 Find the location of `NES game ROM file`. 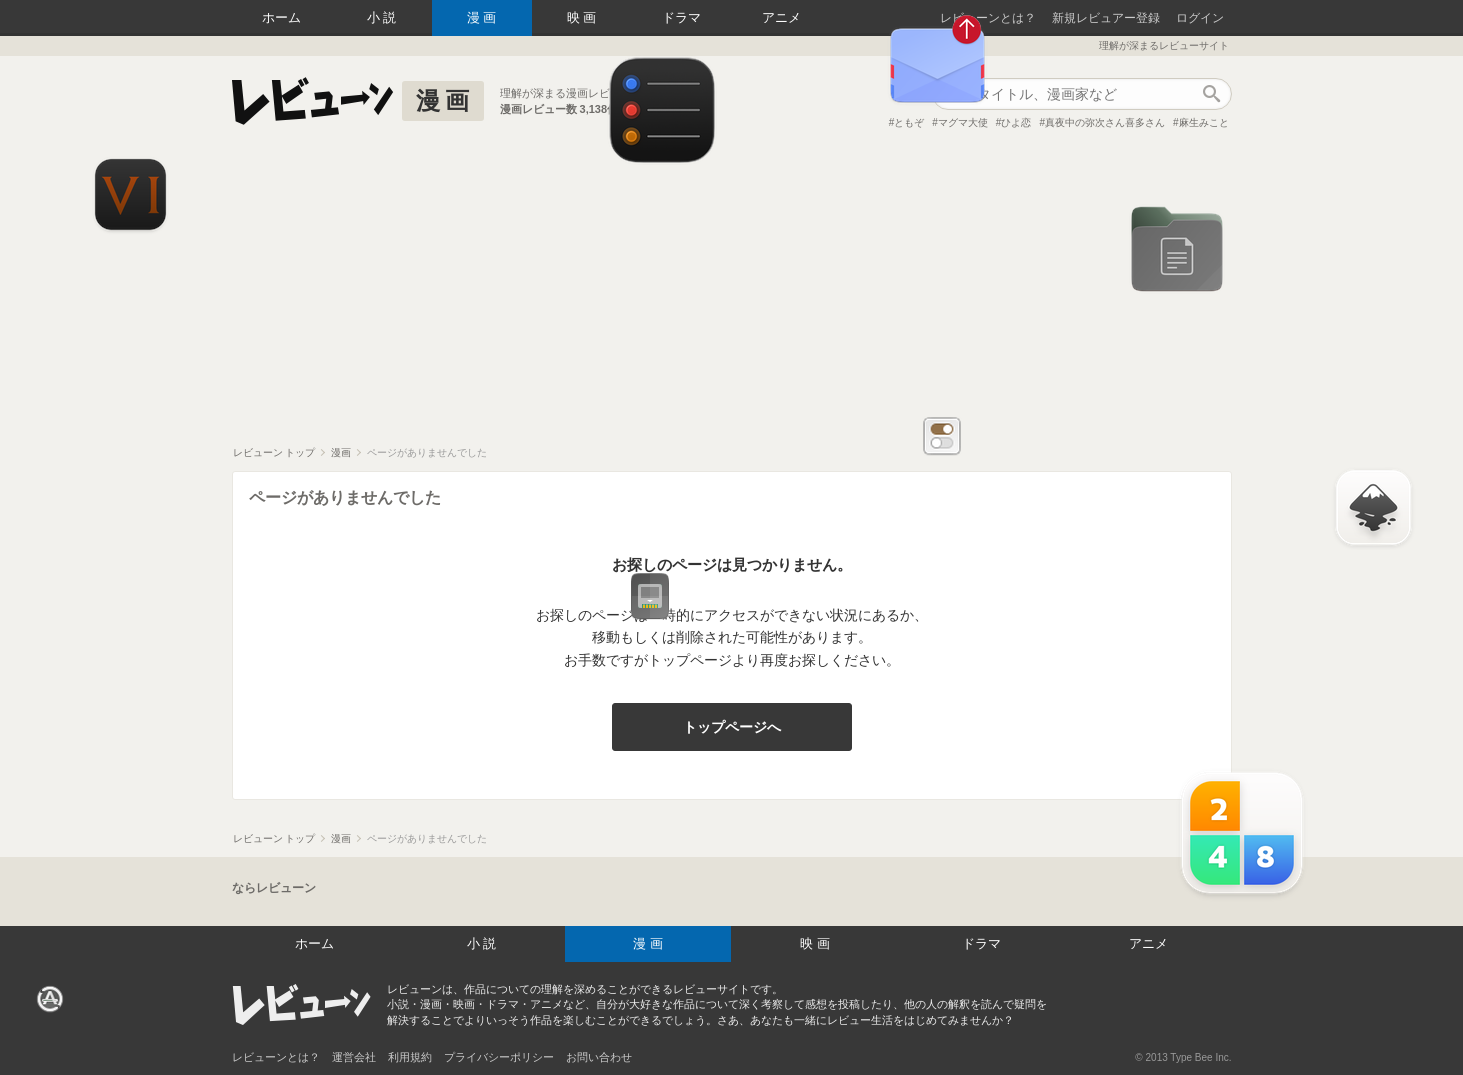

NES game ROM file is located at coordinates (650, 596).